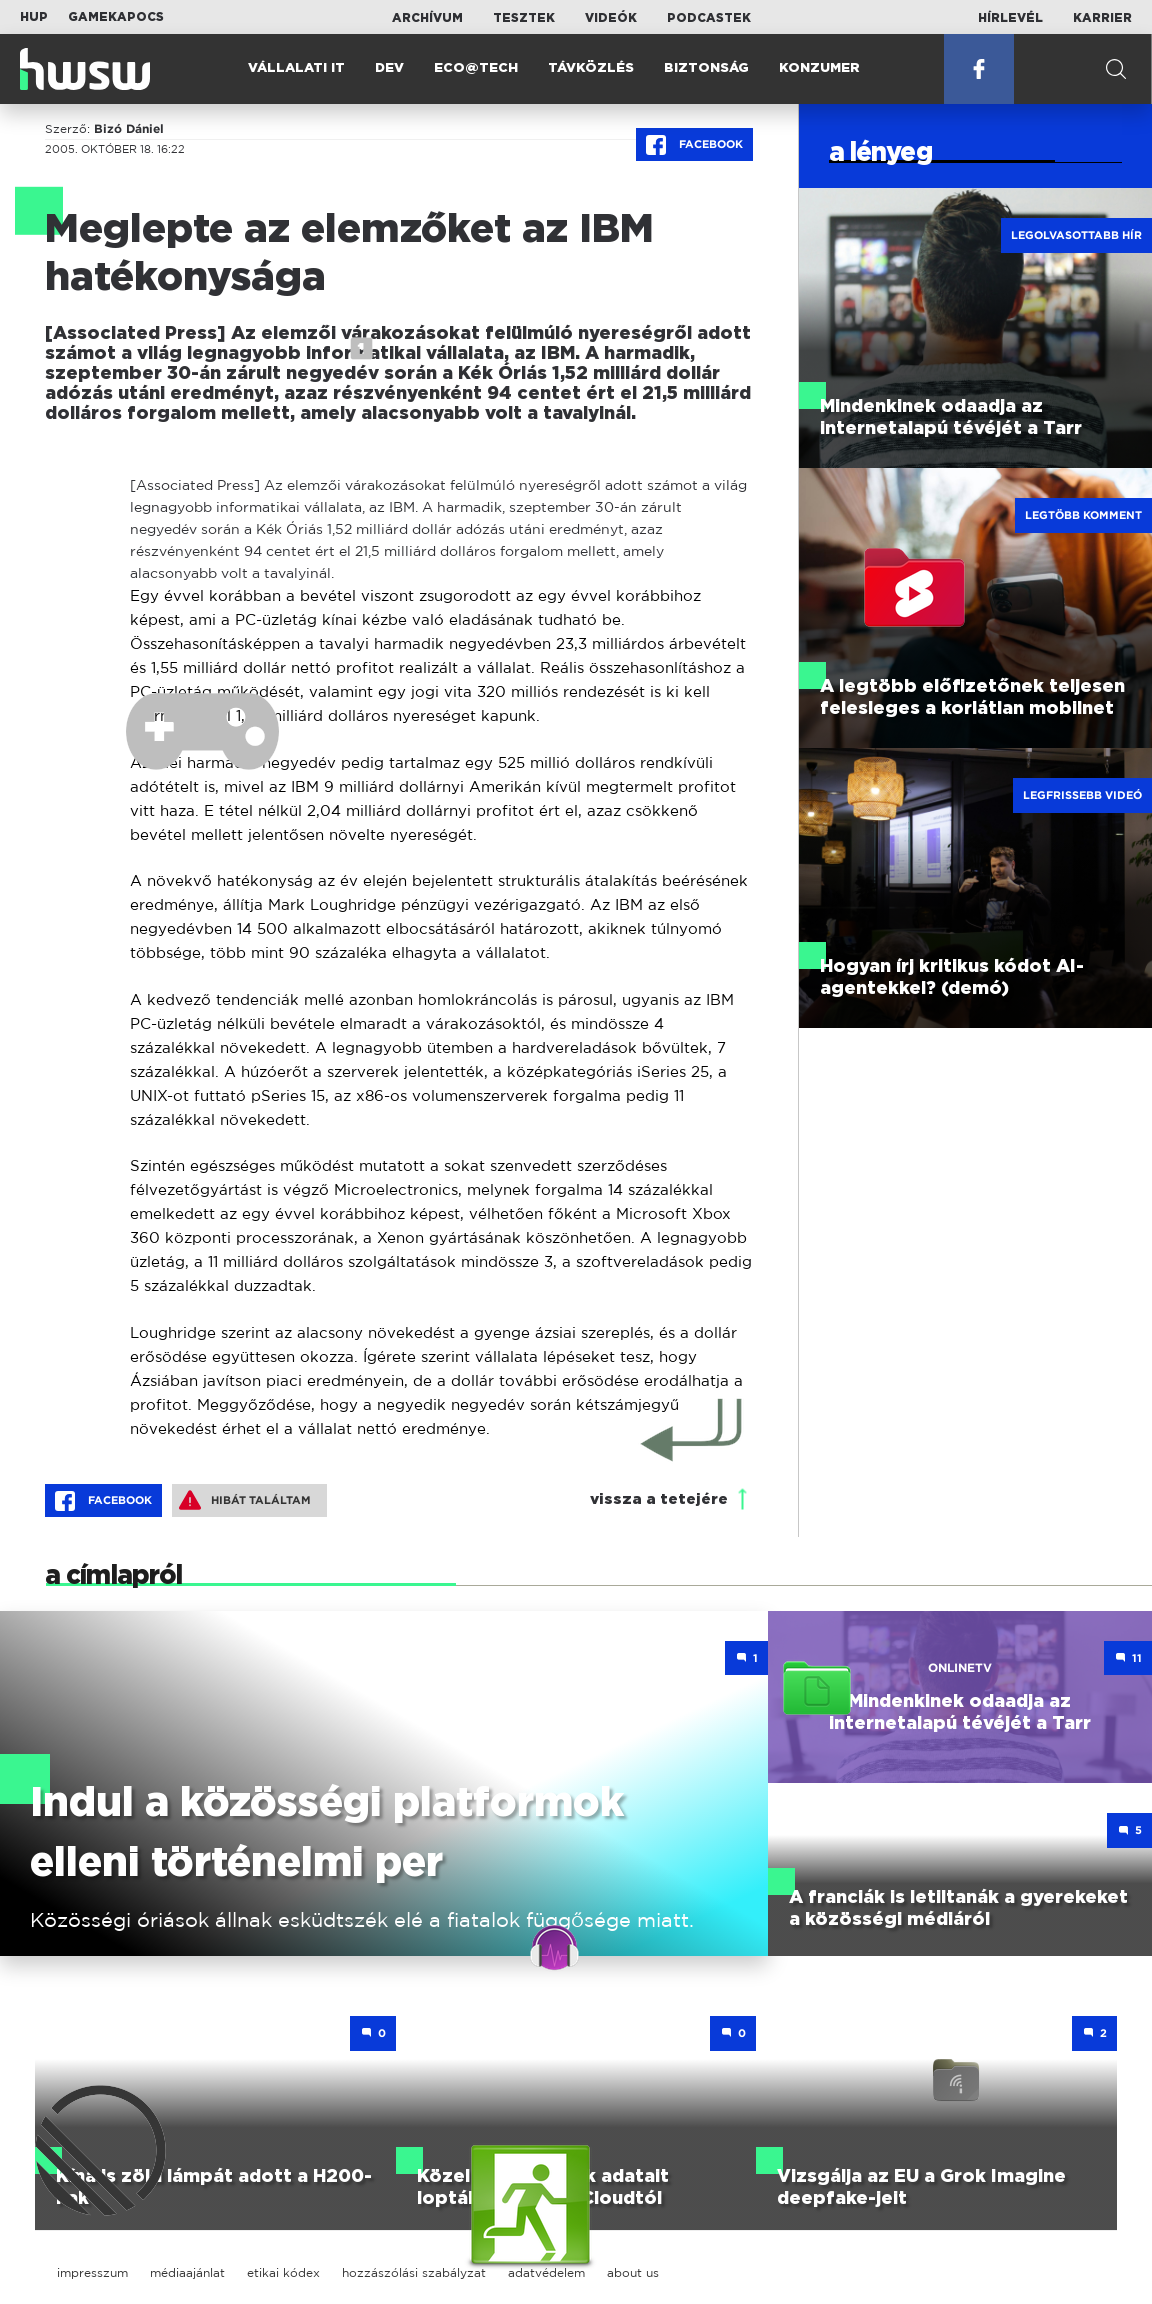 The width and height of the screenshot is (1152, 2304). Describe the element at coordinates (202, 731) in the screenshot. I see `game controller input device` at that location.